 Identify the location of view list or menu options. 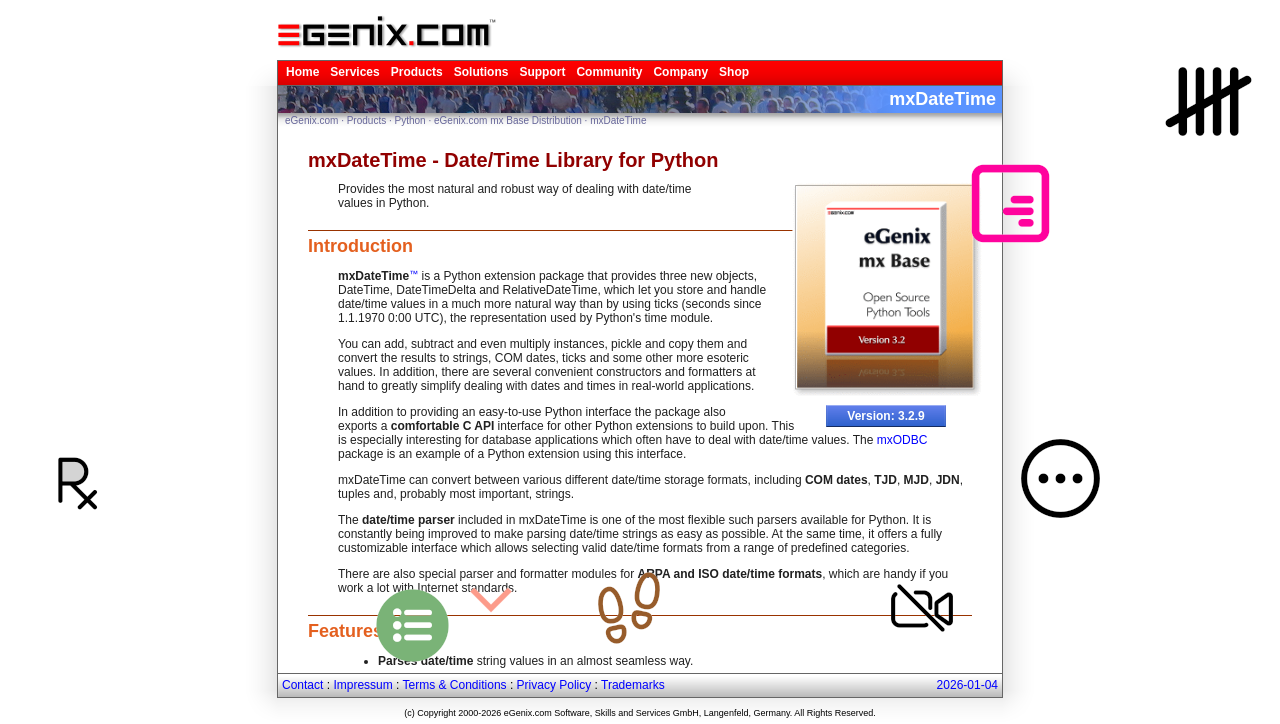
(412, 625).